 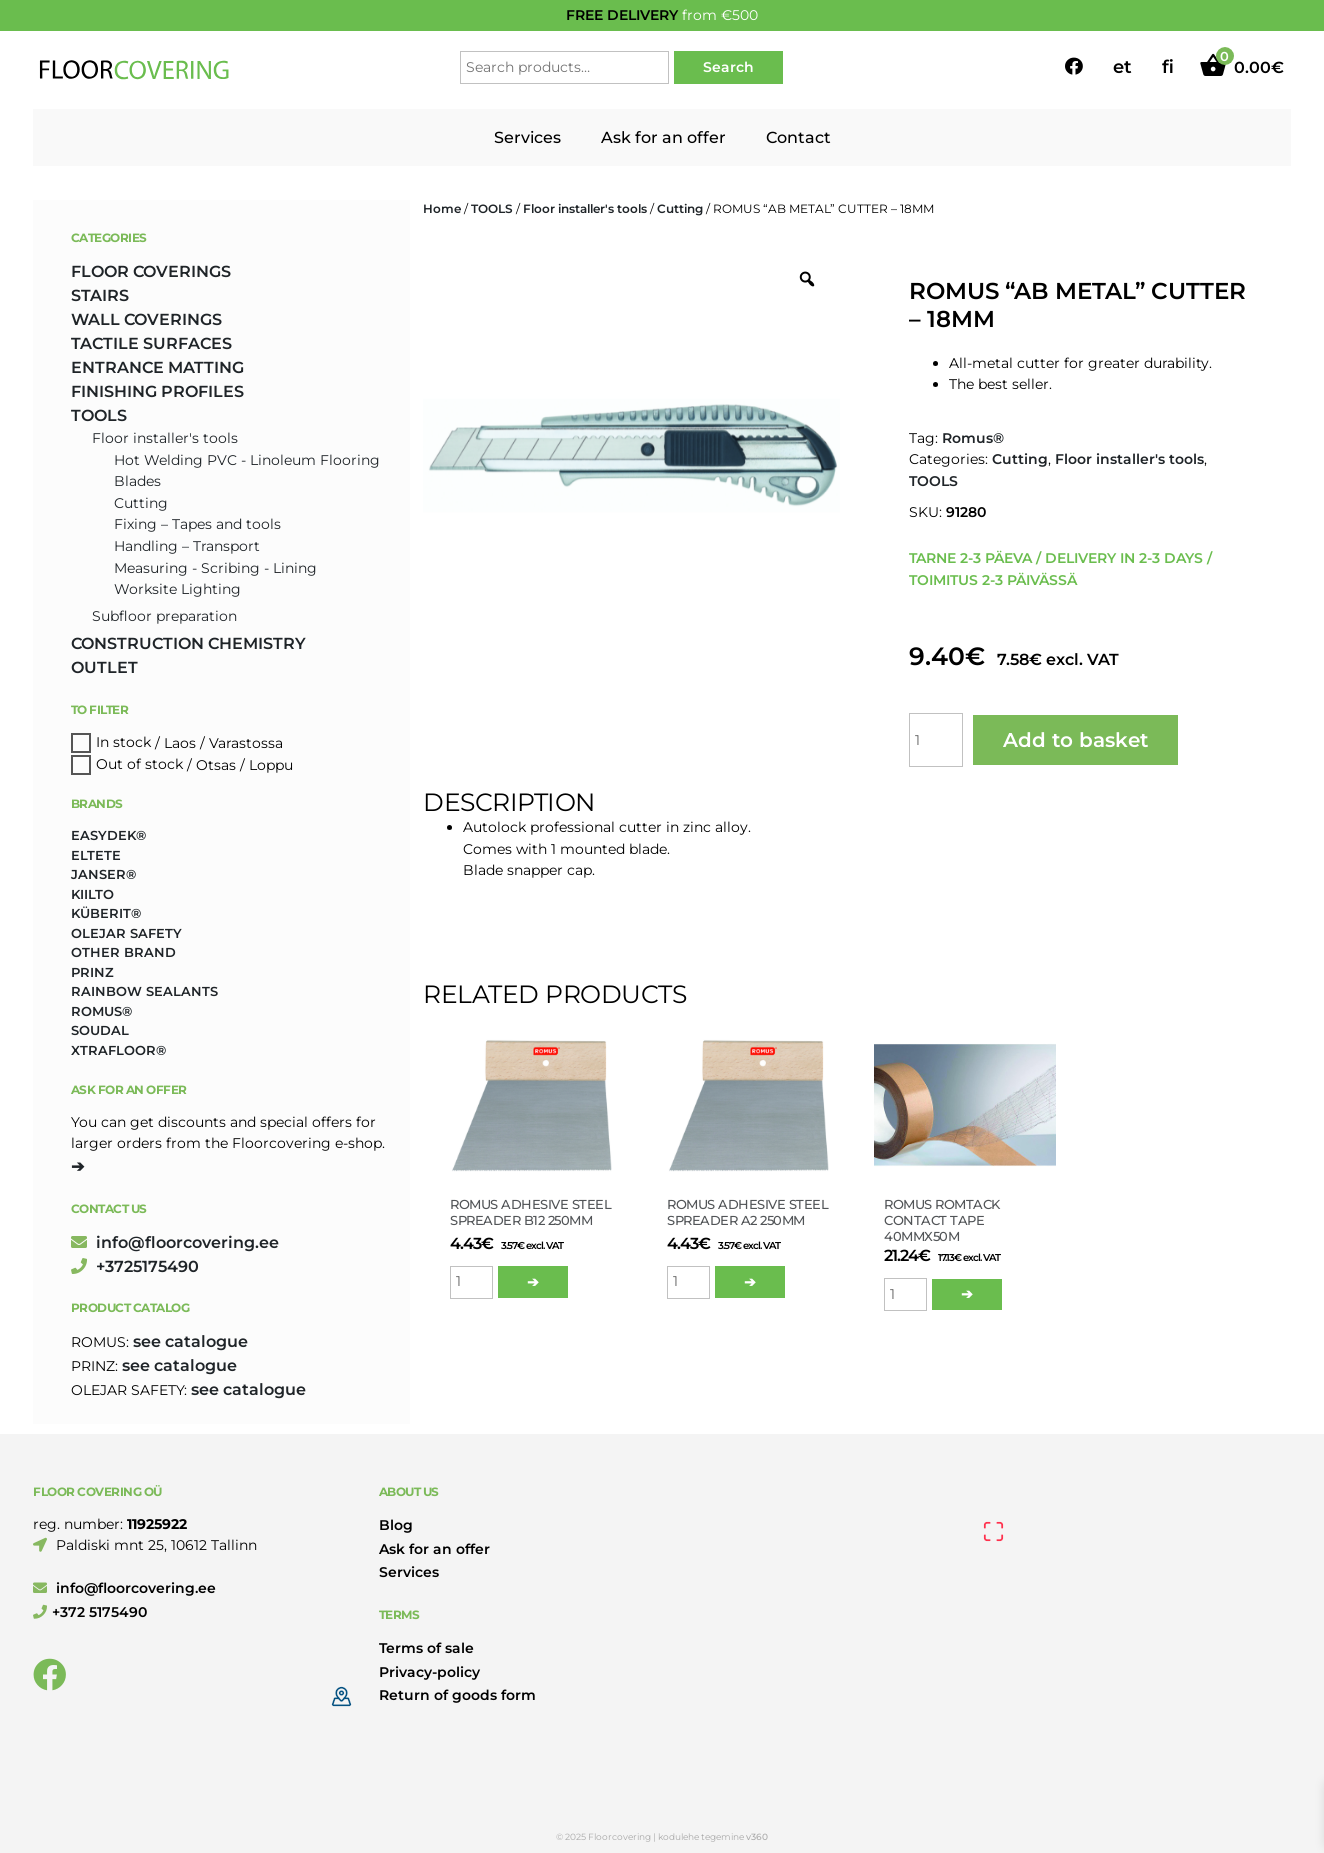 I want to click on expand to full screen mode, so click(x=993, y=1531).